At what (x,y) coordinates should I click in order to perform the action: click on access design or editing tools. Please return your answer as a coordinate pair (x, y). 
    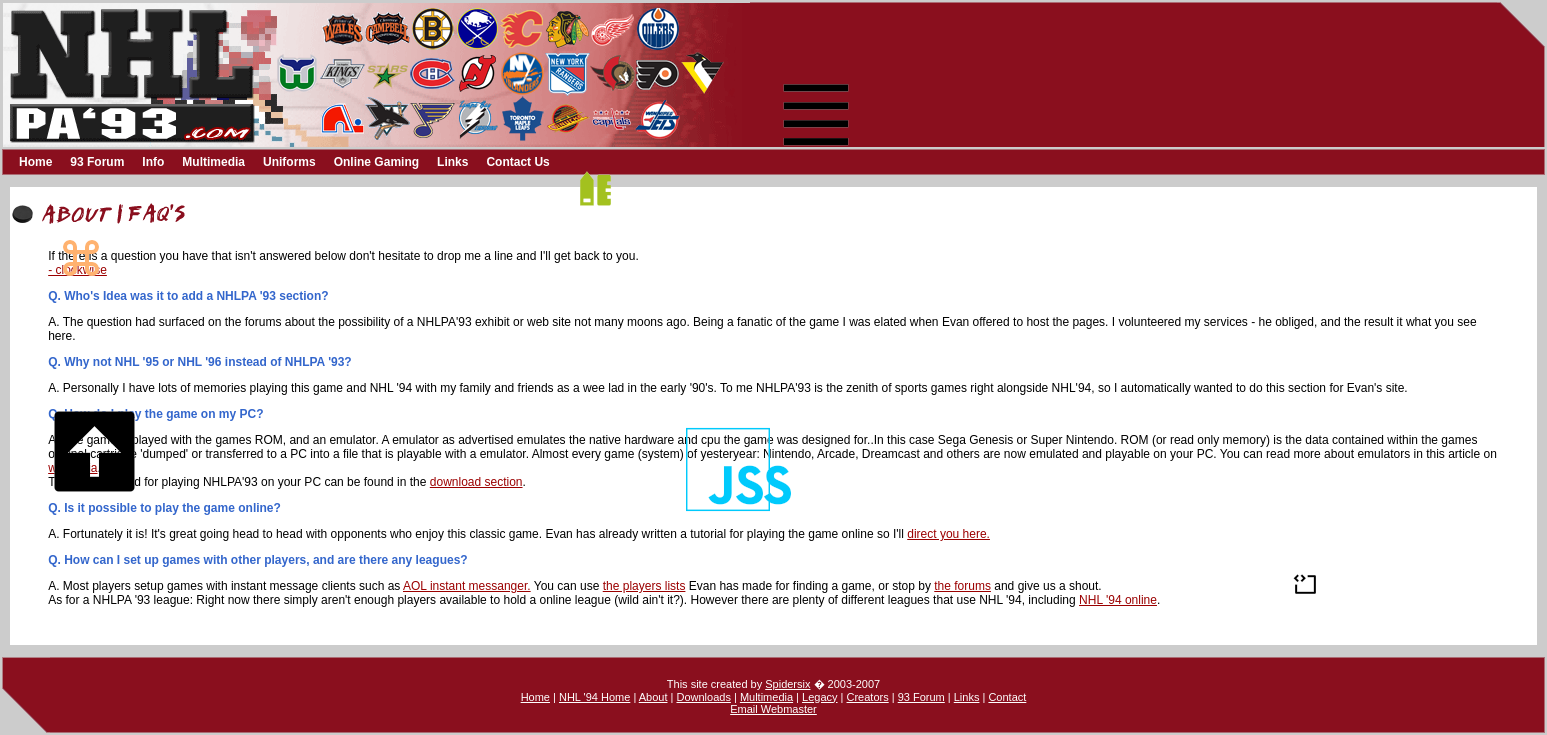
    Looking at the image, I should click on (595, 188).